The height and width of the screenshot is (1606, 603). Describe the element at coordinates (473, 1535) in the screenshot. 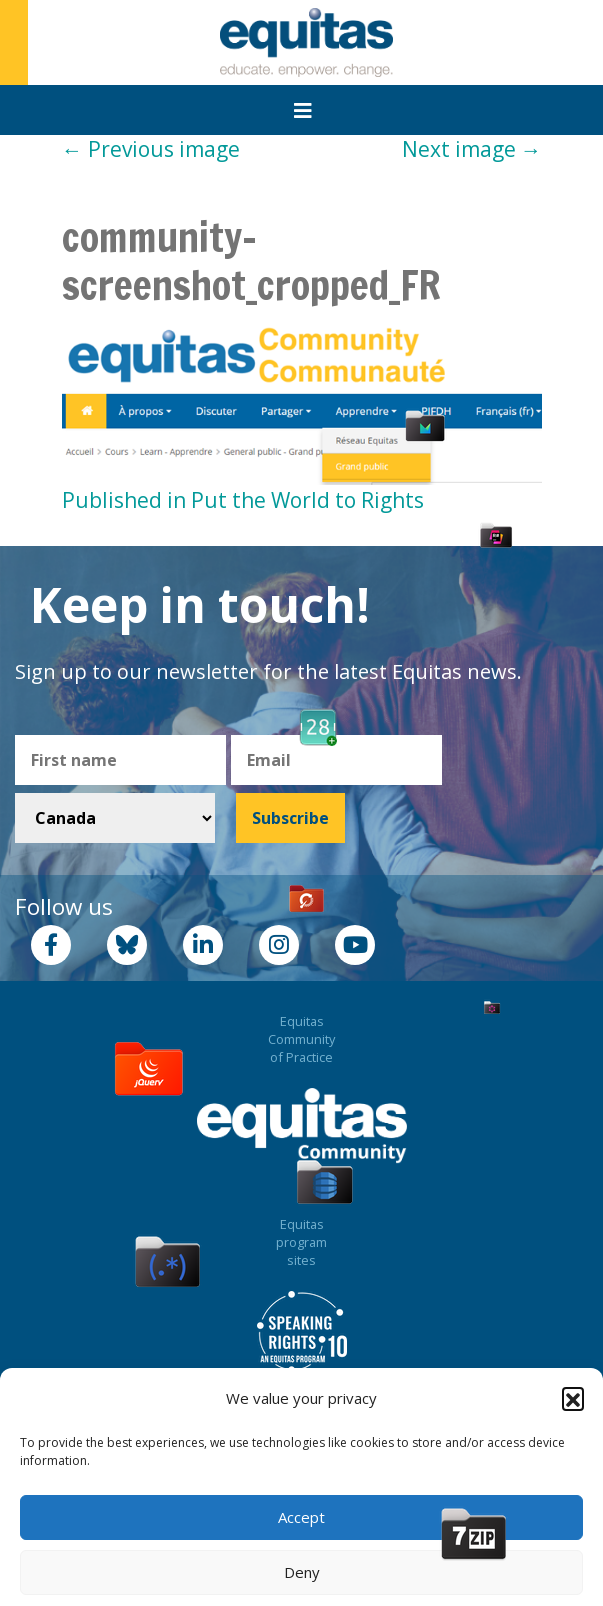

I see `open folder containing 7-zip compressed files` at that location.